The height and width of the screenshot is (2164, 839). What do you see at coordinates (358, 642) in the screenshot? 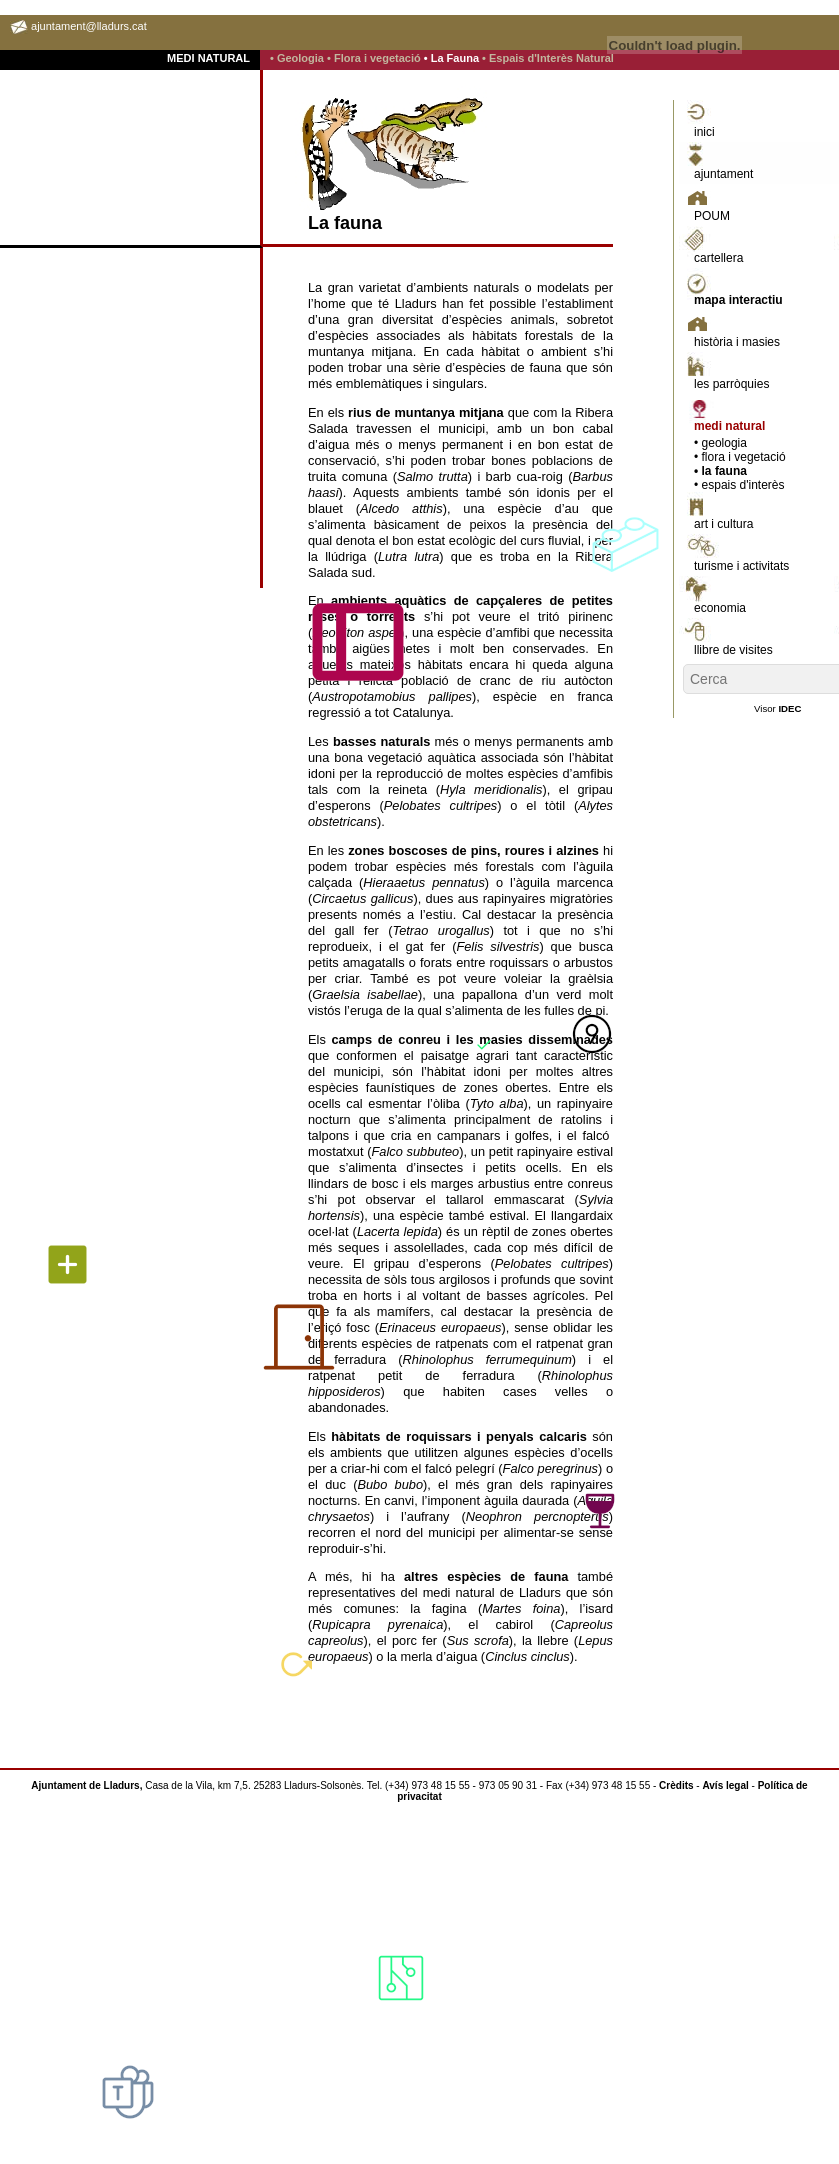
I see `toggle sidebar panel visibility` at bounding box center [358, 642].